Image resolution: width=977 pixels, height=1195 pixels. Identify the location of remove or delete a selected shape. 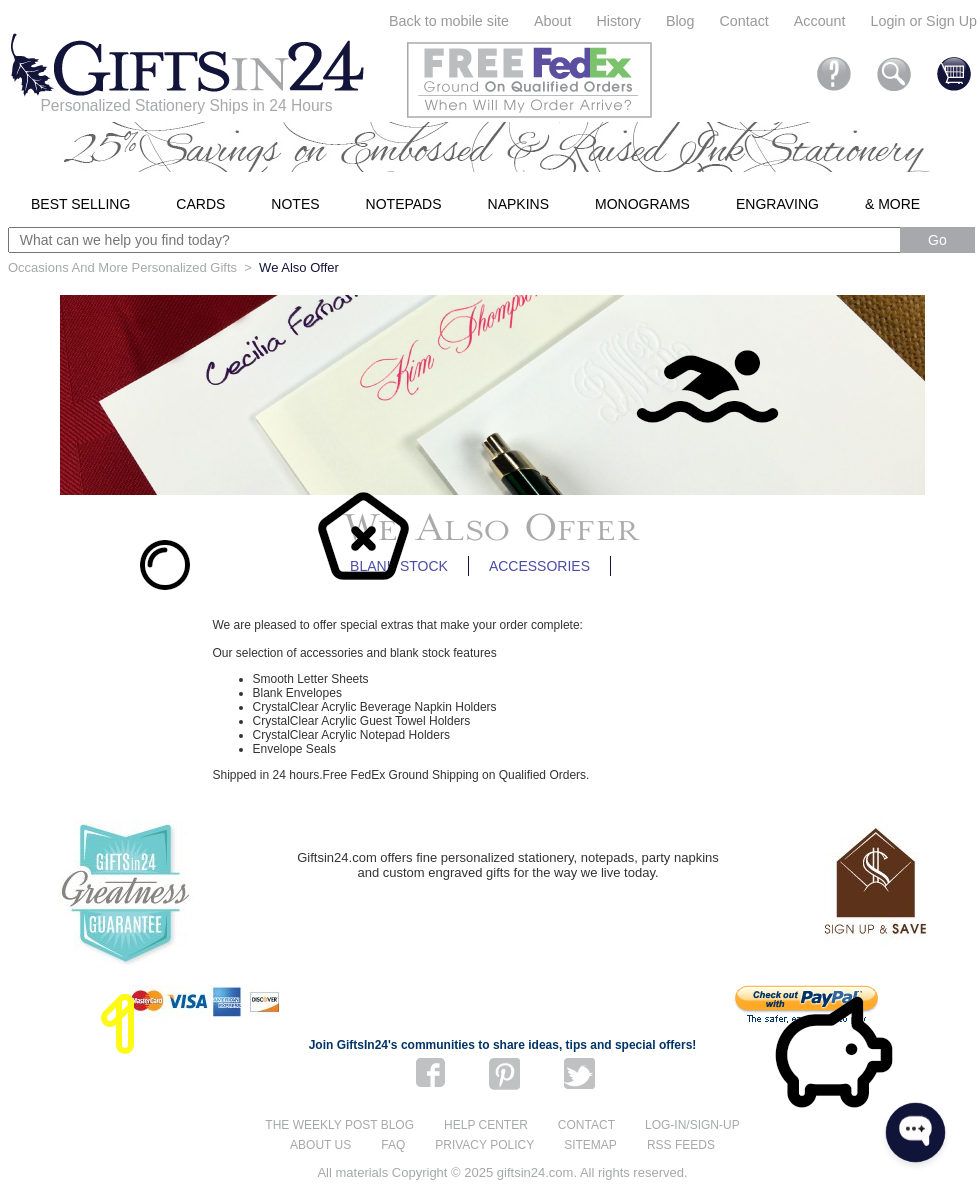
(363, 538).